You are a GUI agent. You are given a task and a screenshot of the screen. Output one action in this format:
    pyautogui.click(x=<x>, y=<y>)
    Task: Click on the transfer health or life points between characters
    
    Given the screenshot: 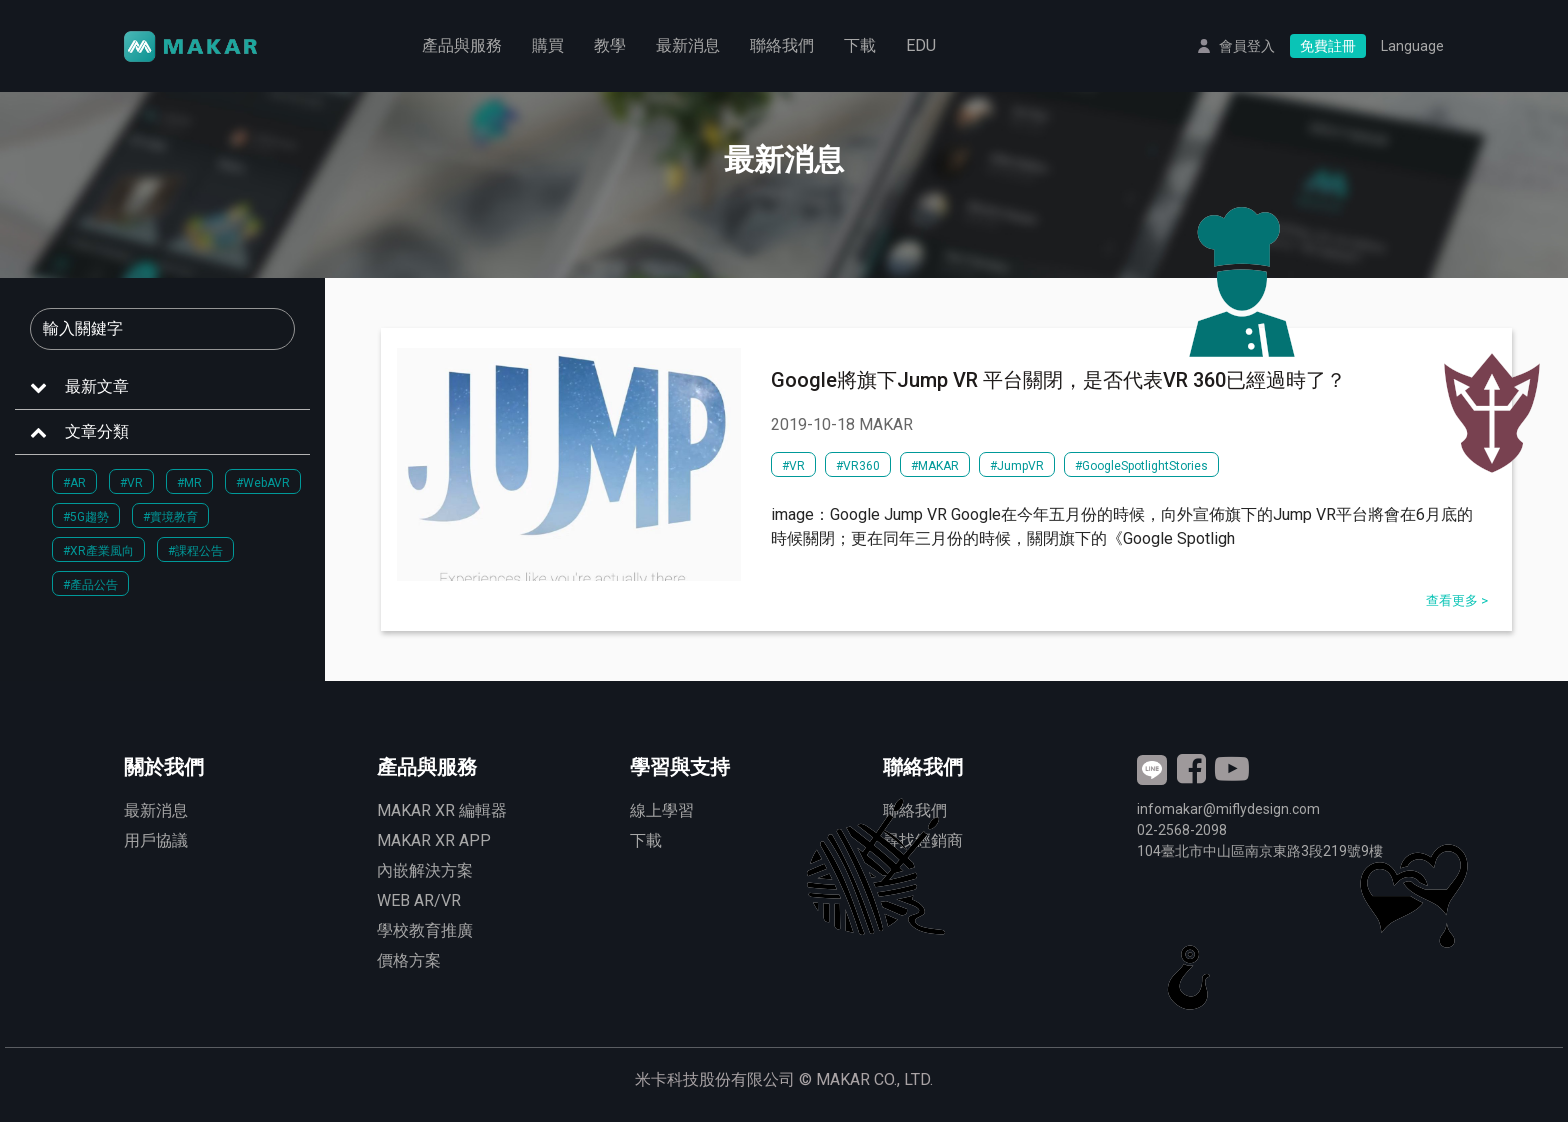 What is the action you would take?
    pyautogui.click(x=1414, y=893)
    